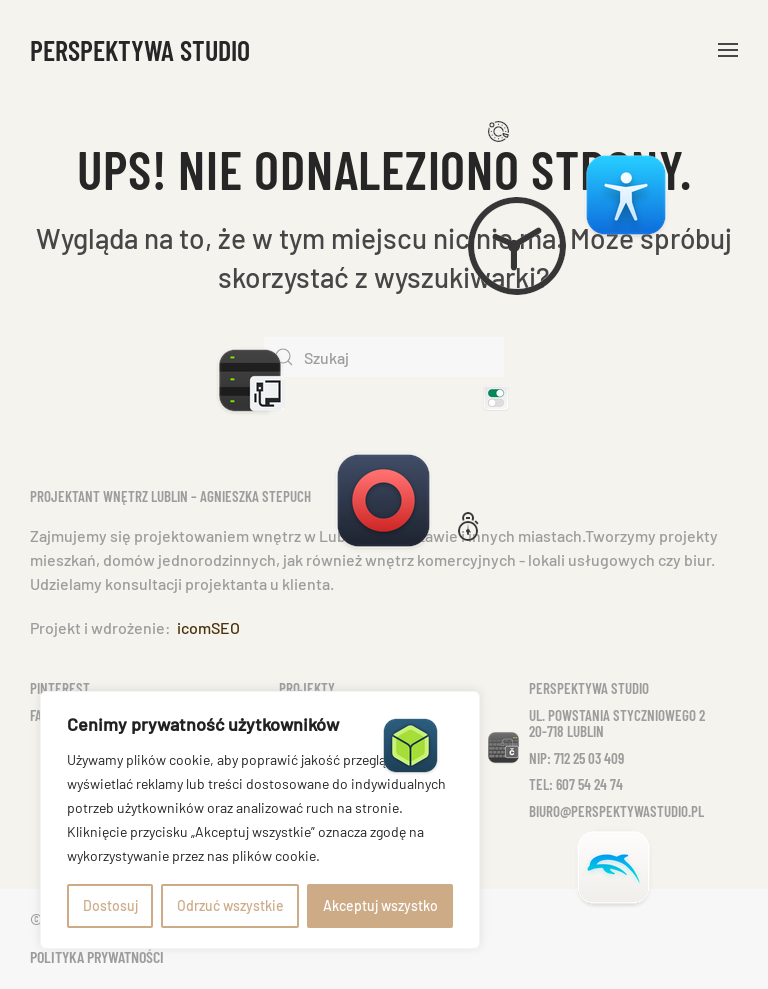 The width and height of the screenshot is (768, 989). Describe the element at coordinates (613, 867) in the screenshot. I see `open dolphin emulator app` at that location.